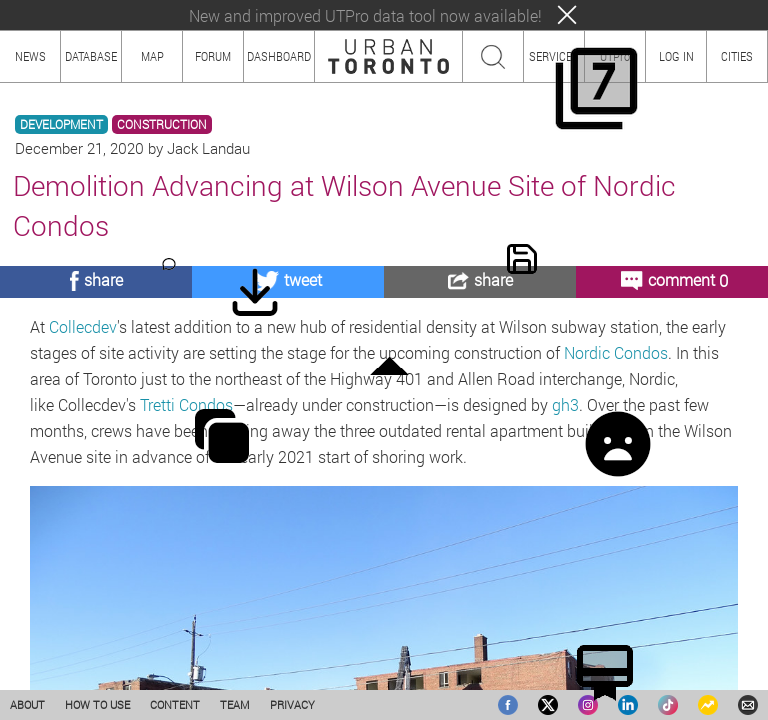  I want to click on save current file or document, so click(522, 259).